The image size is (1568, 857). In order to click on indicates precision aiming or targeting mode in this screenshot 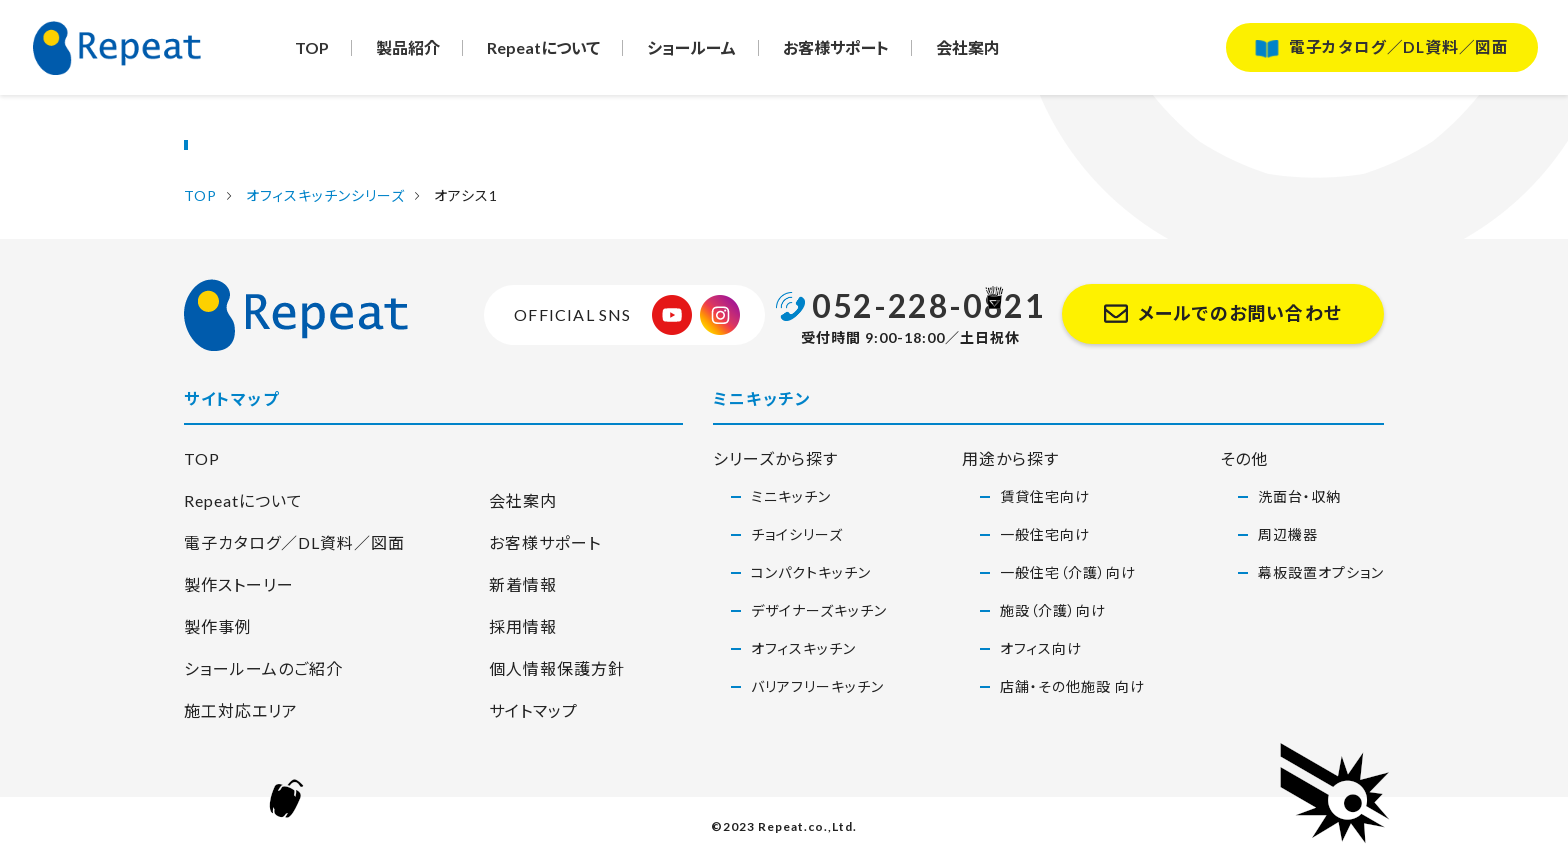, I will do `click(1334, 789)`.